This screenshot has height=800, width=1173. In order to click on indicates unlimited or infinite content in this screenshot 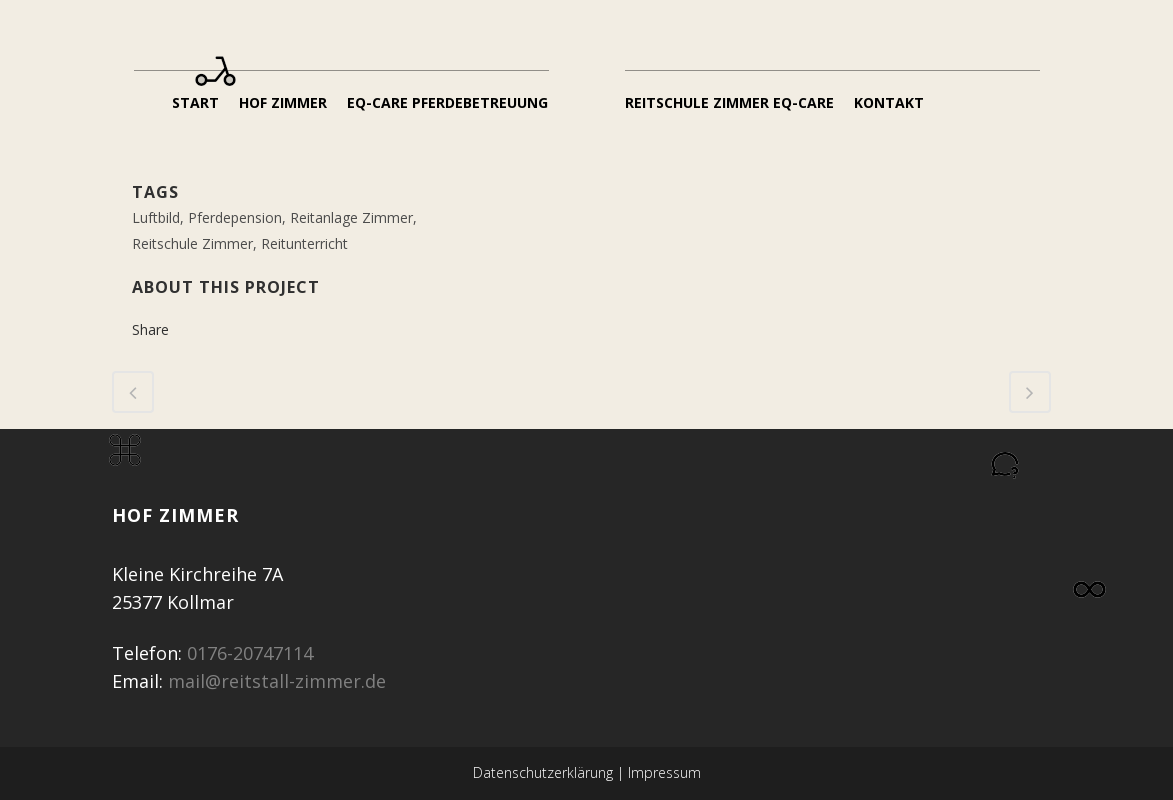, I will do `click(1089, 589)`.